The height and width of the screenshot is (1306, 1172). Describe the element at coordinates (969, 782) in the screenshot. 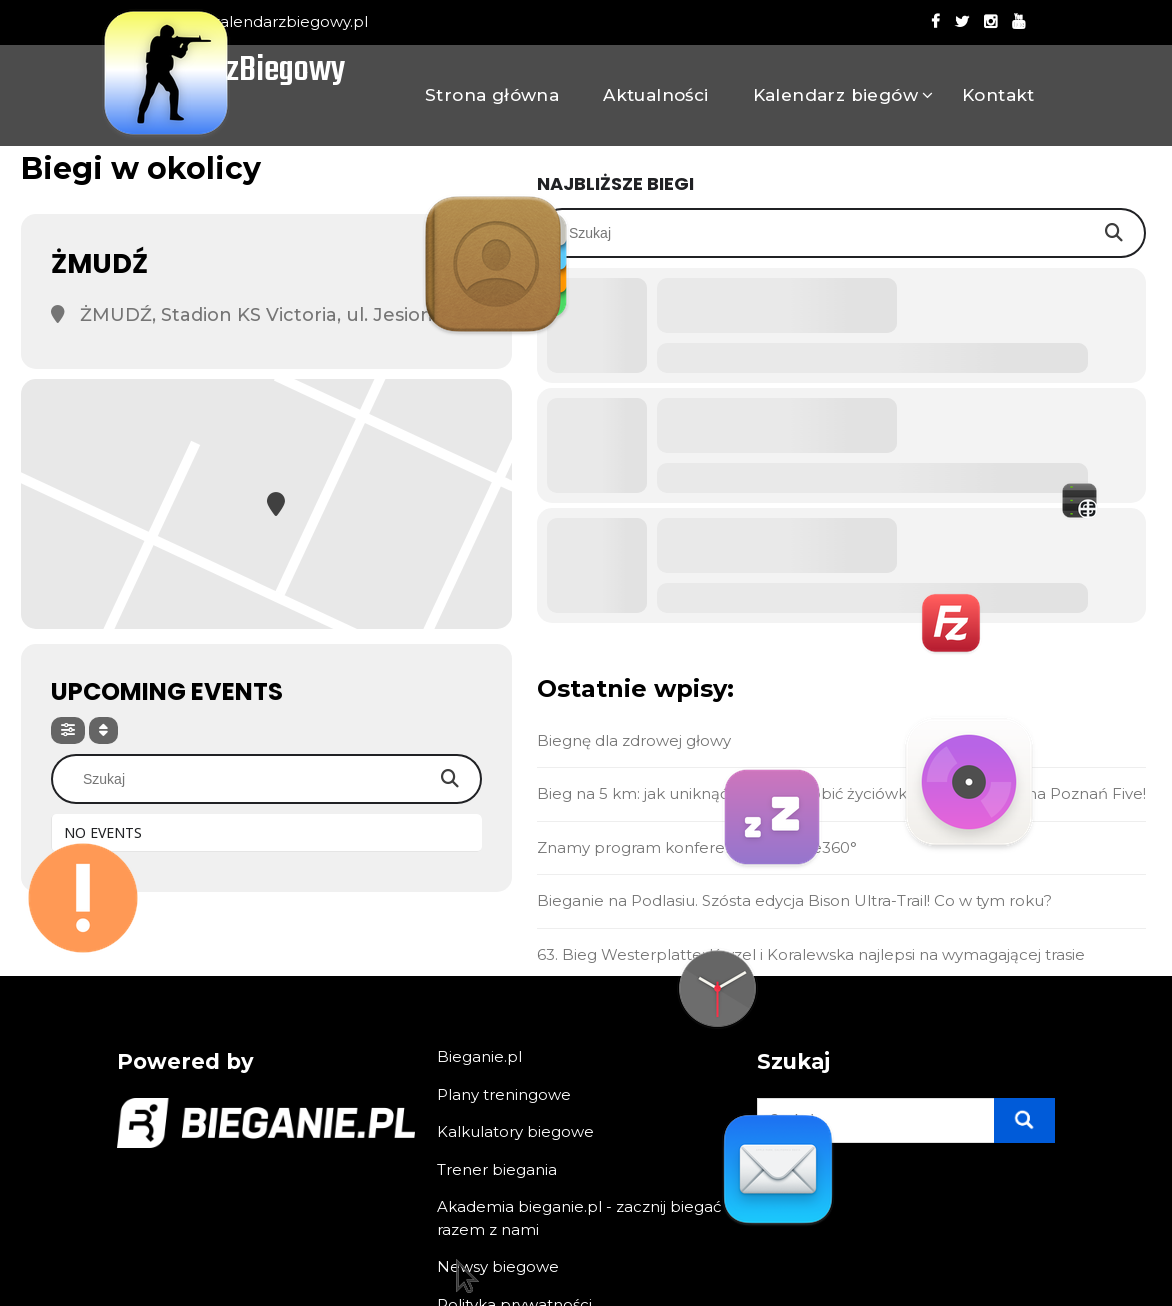

I see `open tauon music box app` at that location.